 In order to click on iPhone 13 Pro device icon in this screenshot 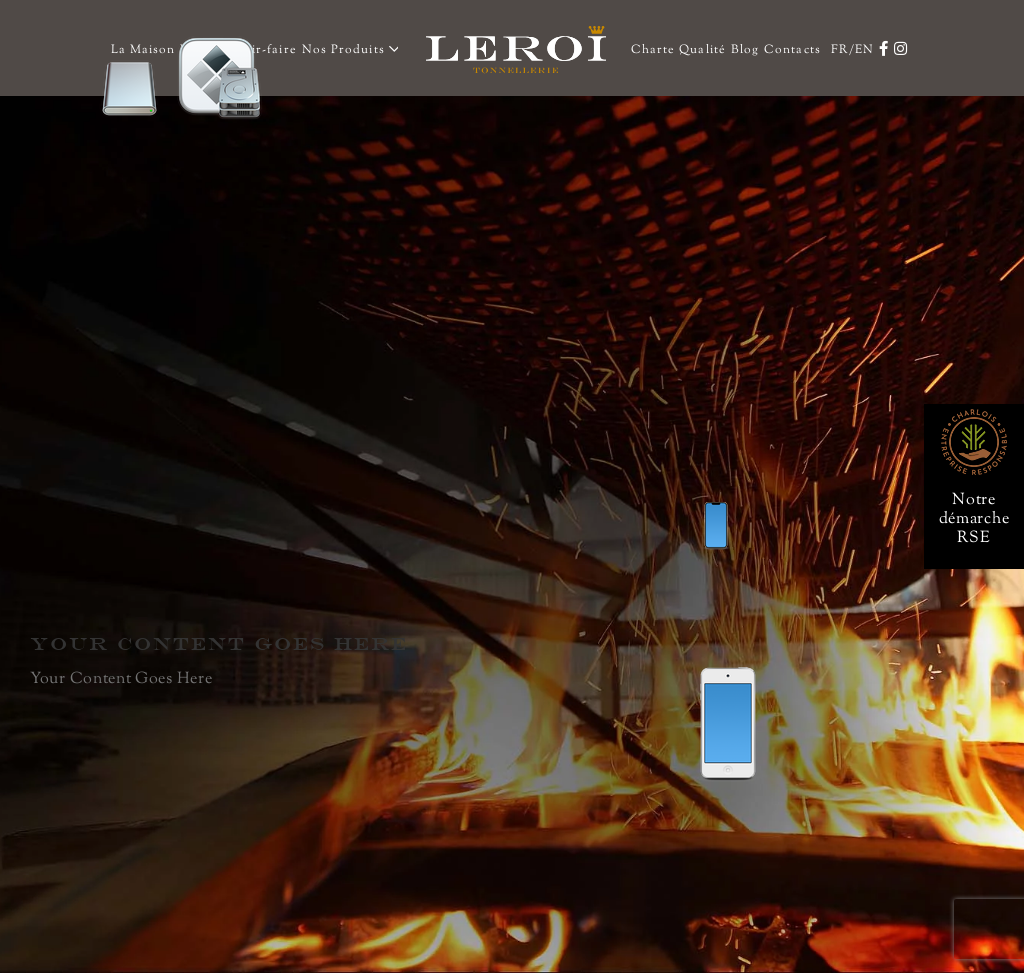, I will do `click(716, 526)`.